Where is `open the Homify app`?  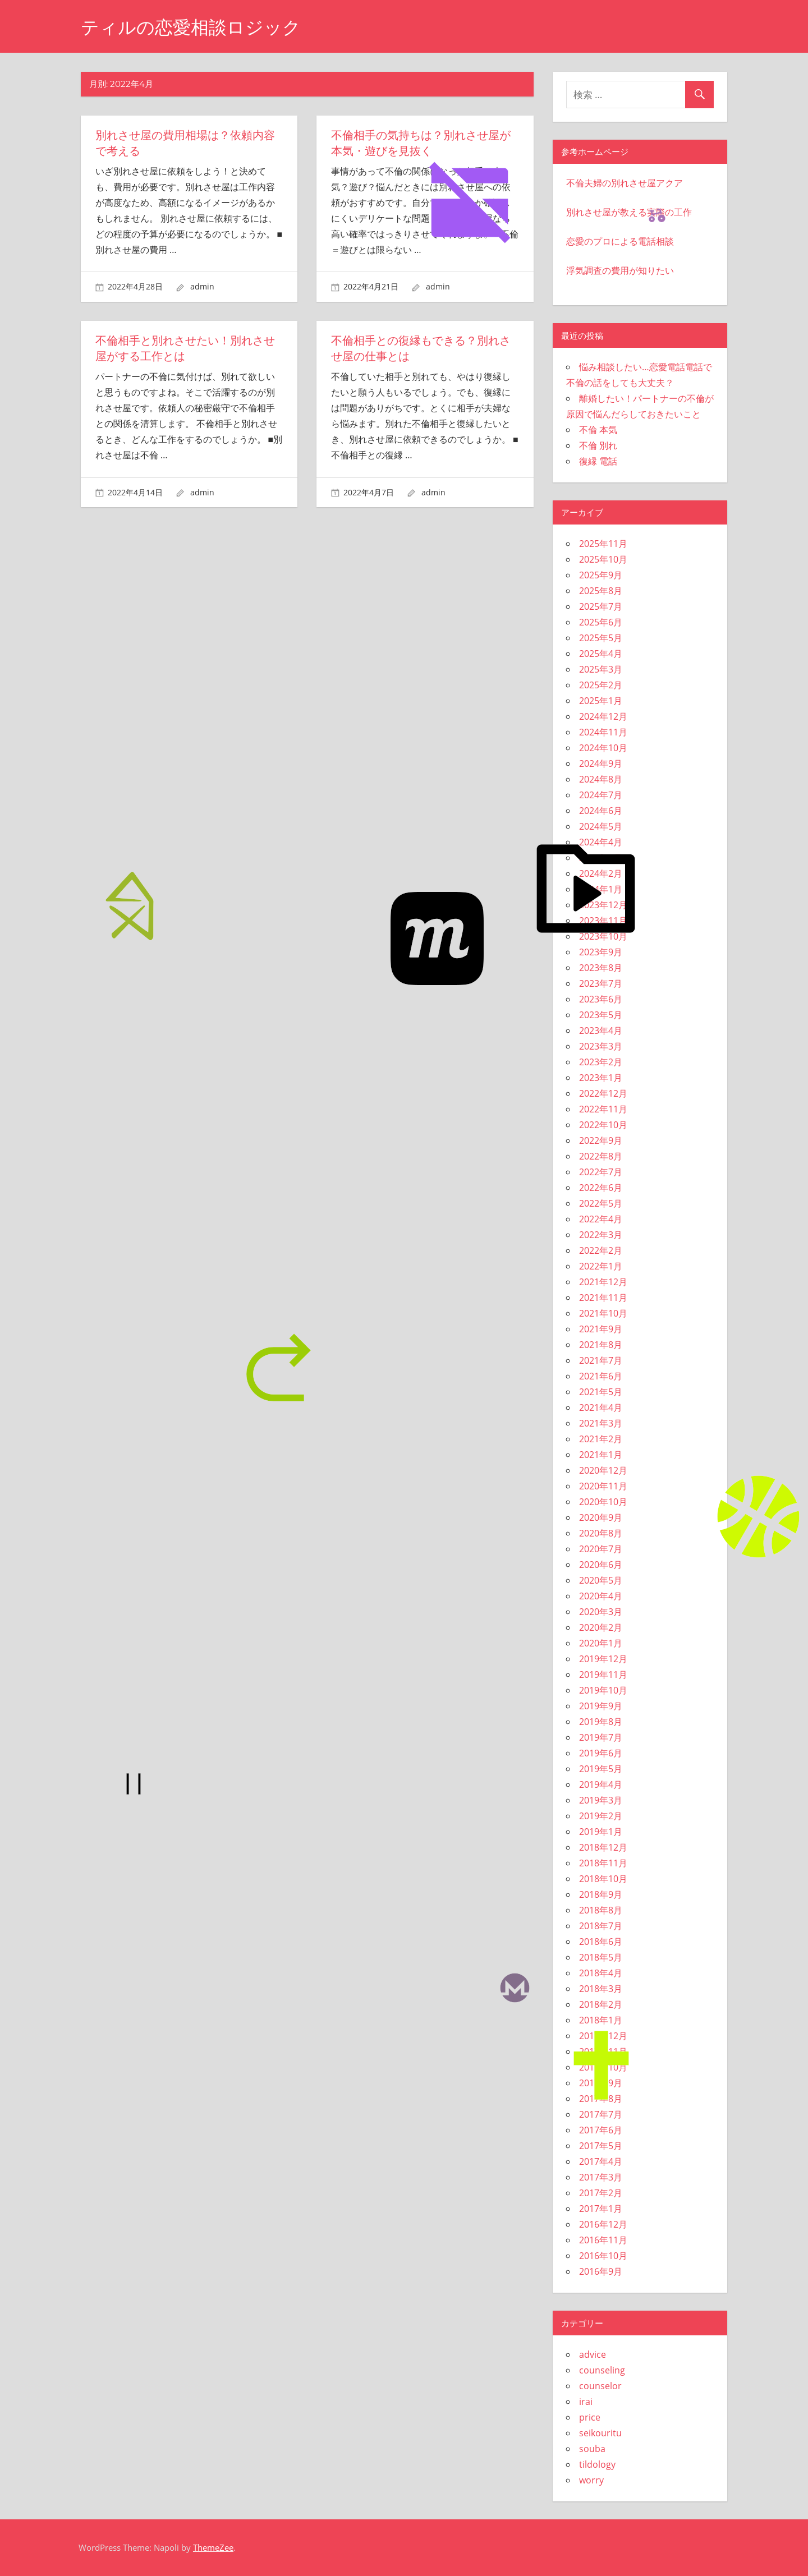
open the Homify app is located at coordinates (130, 906).